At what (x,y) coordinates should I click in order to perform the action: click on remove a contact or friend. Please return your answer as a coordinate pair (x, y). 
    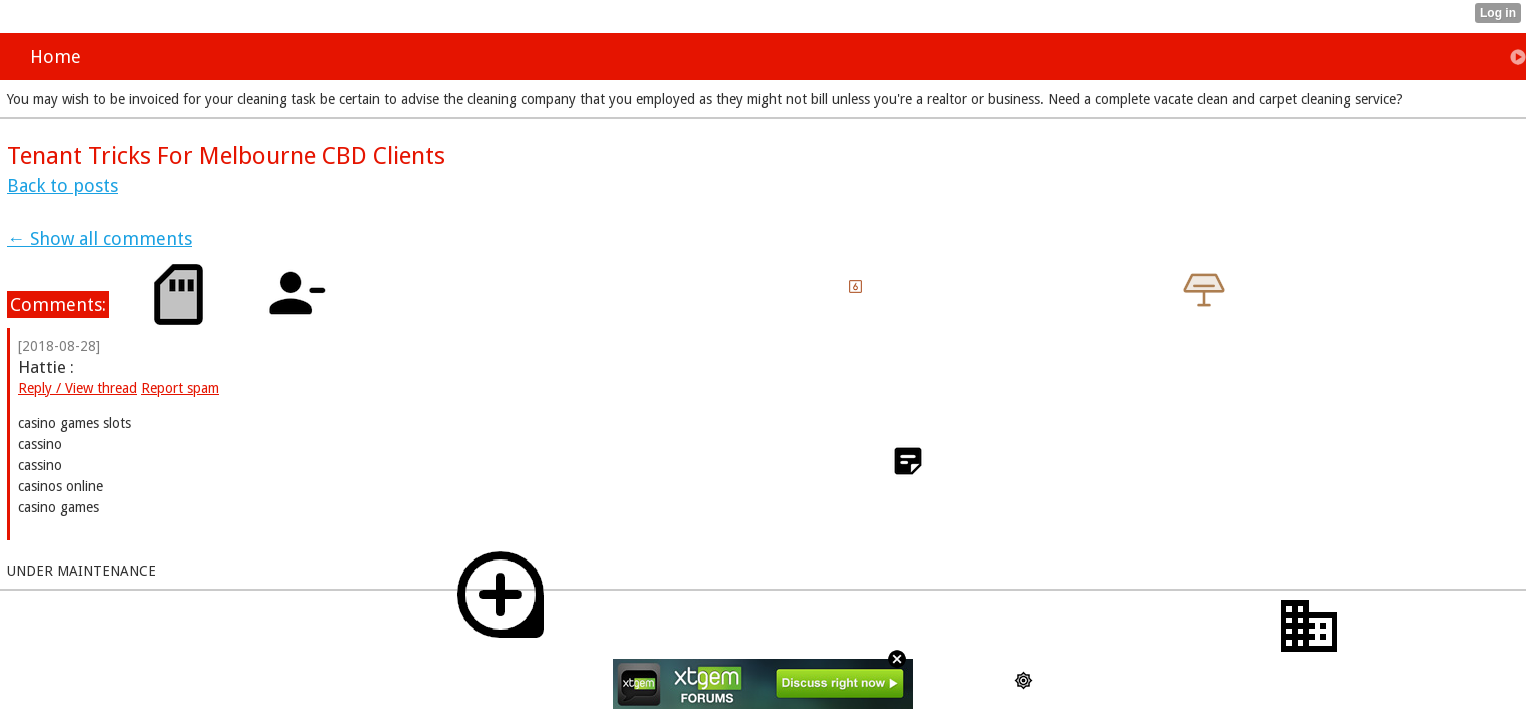
    Looking at the image, I should click on (296, 293).